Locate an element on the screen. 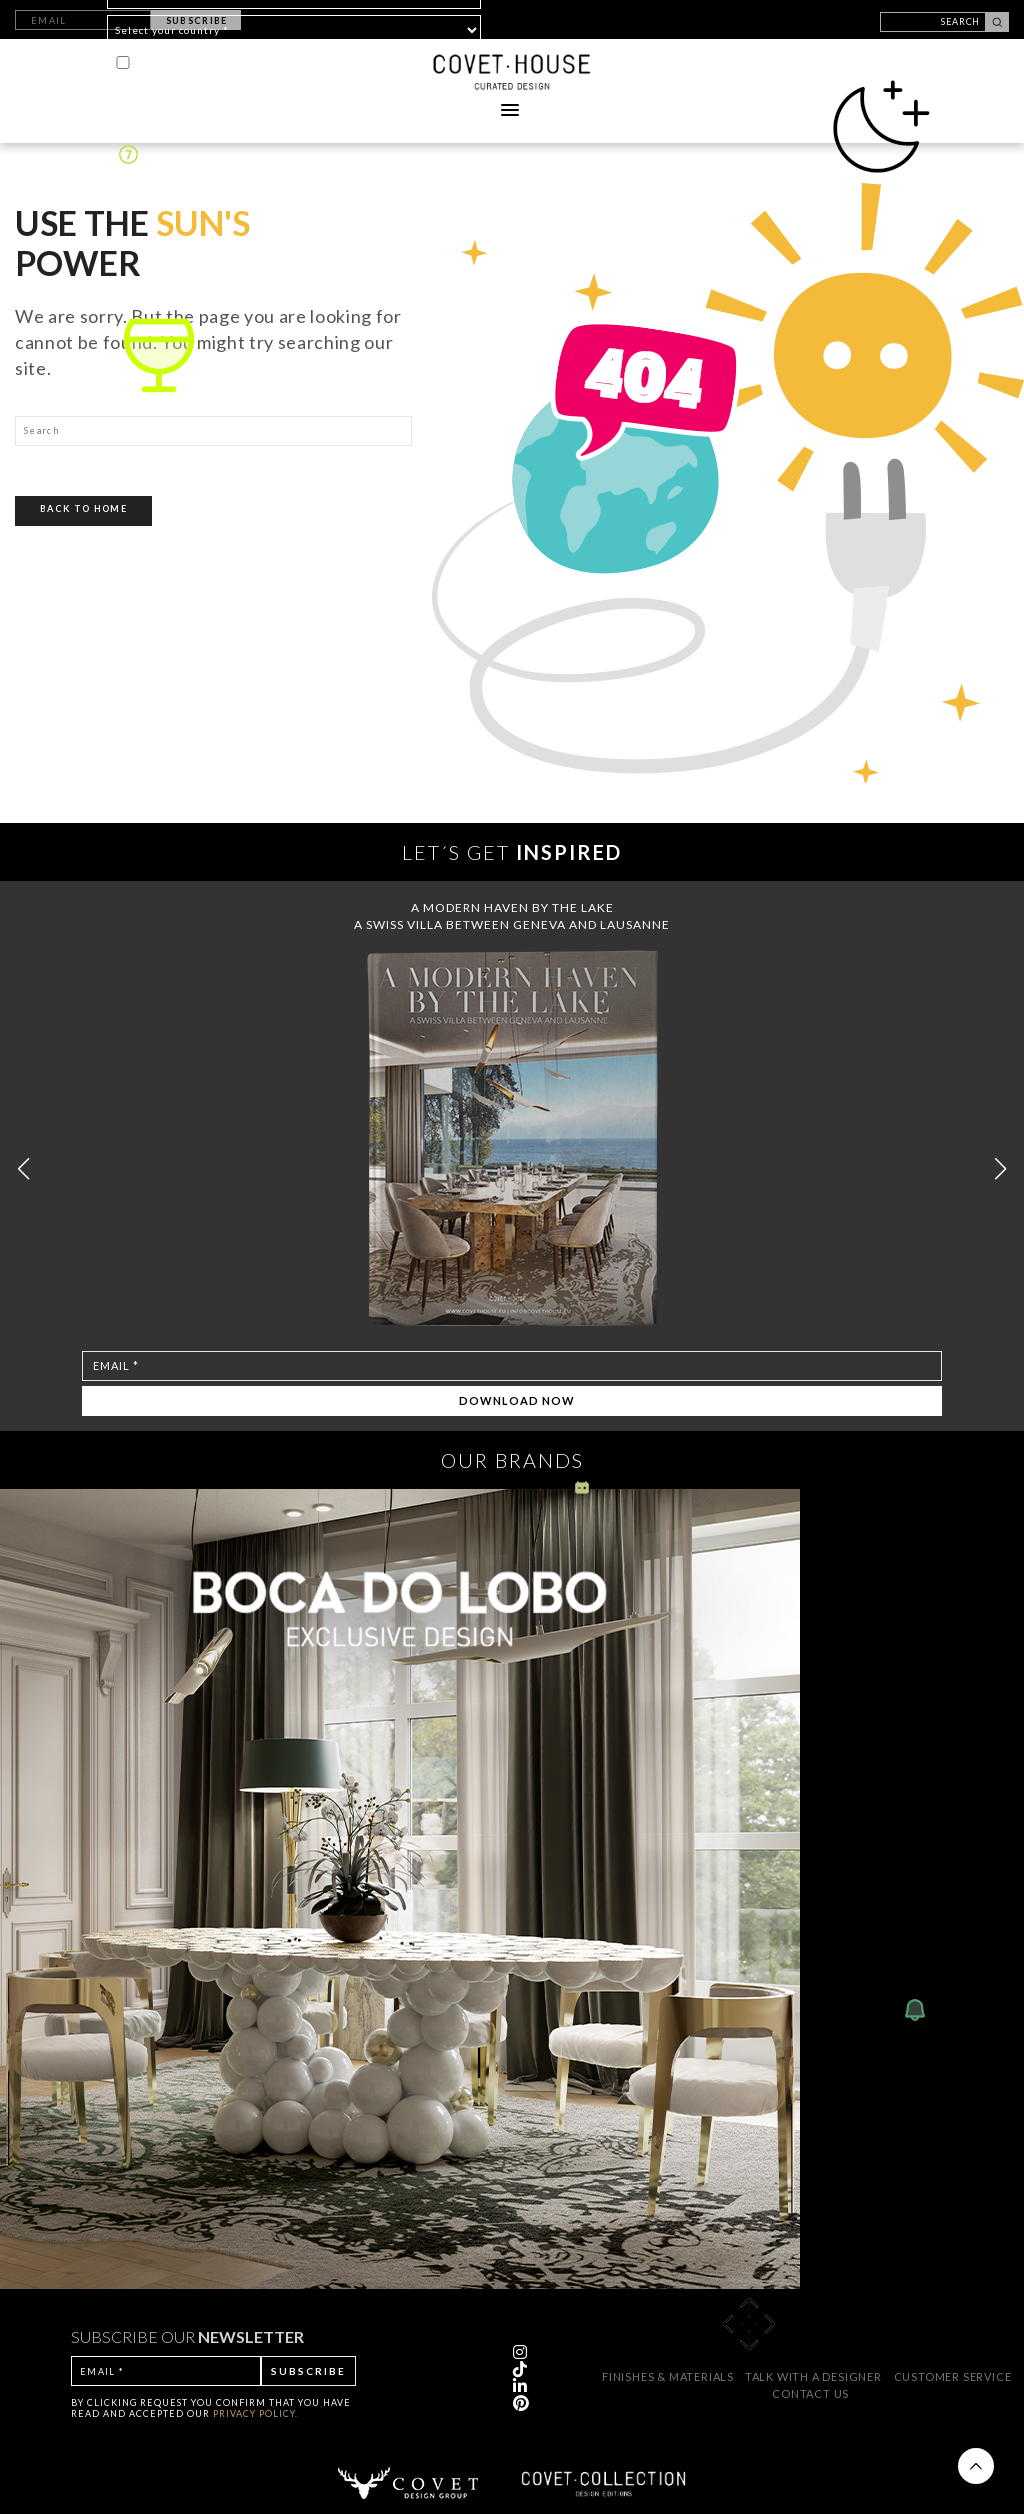 The width and height of the screenshot is (1024, 2514). indicates step 7 in a numbered sequence is located at coordinates (128, 154).